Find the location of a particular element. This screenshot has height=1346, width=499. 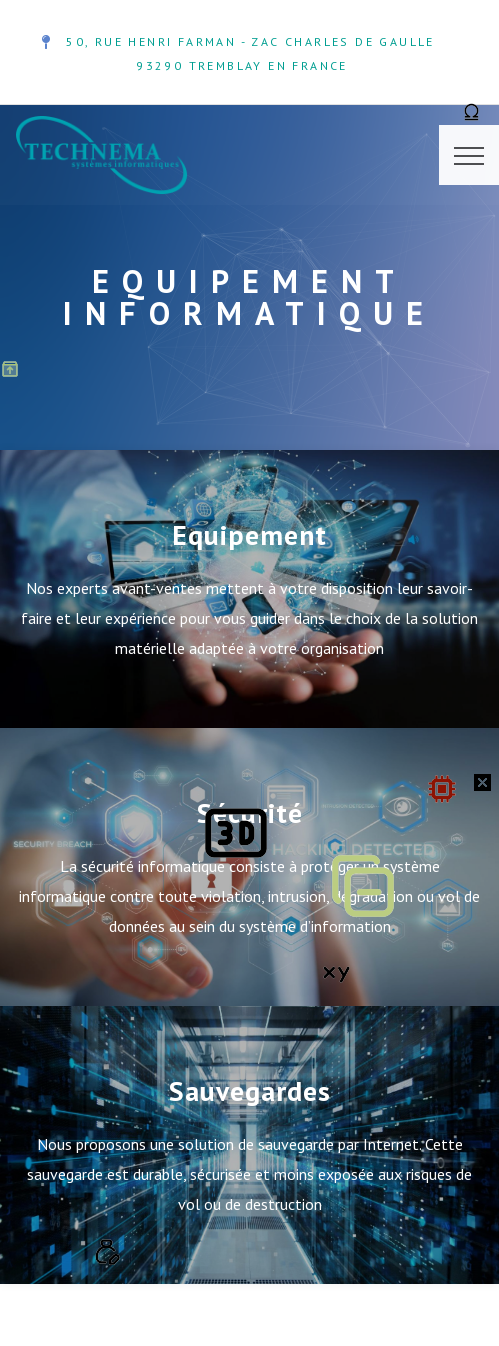

view hardware or processor information is located at coordinates (442, 789).